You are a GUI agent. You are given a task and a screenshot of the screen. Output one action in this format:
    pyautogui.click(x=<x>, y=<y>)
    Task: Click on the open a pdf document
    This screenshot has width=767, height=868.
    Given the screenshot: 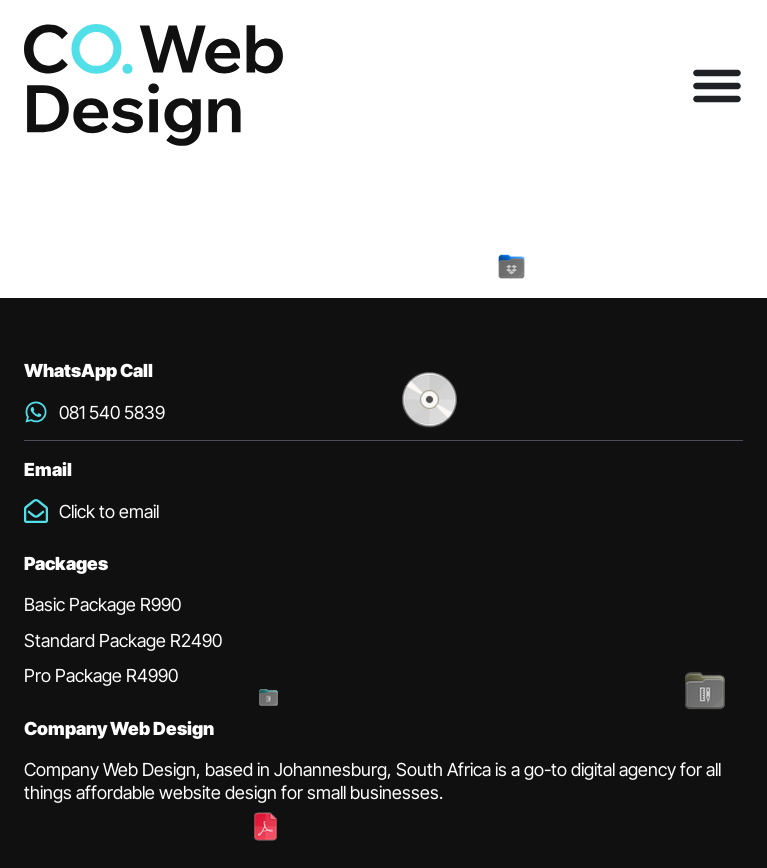 What is the action you would take?
    pyautogui.click(x=265, y=826)
    